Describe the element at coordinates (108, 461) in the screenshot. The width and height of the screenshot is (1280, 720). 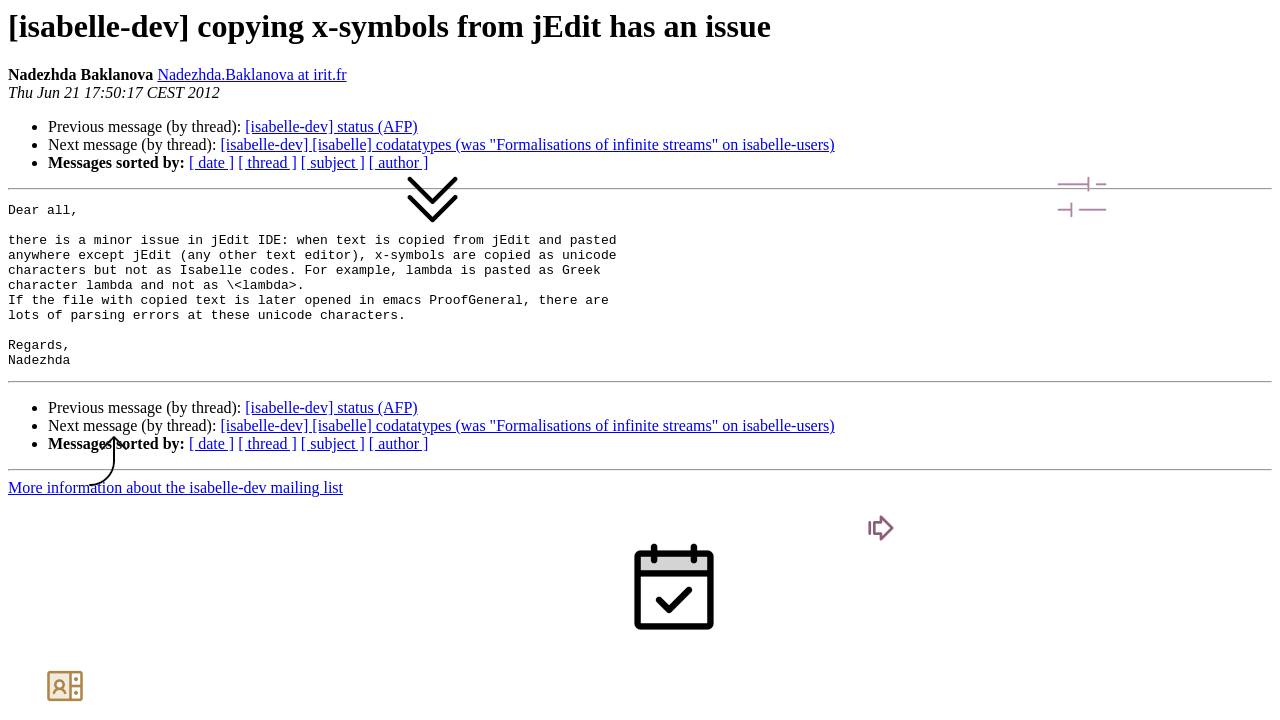
I see `go back and up in navigation` at that location.